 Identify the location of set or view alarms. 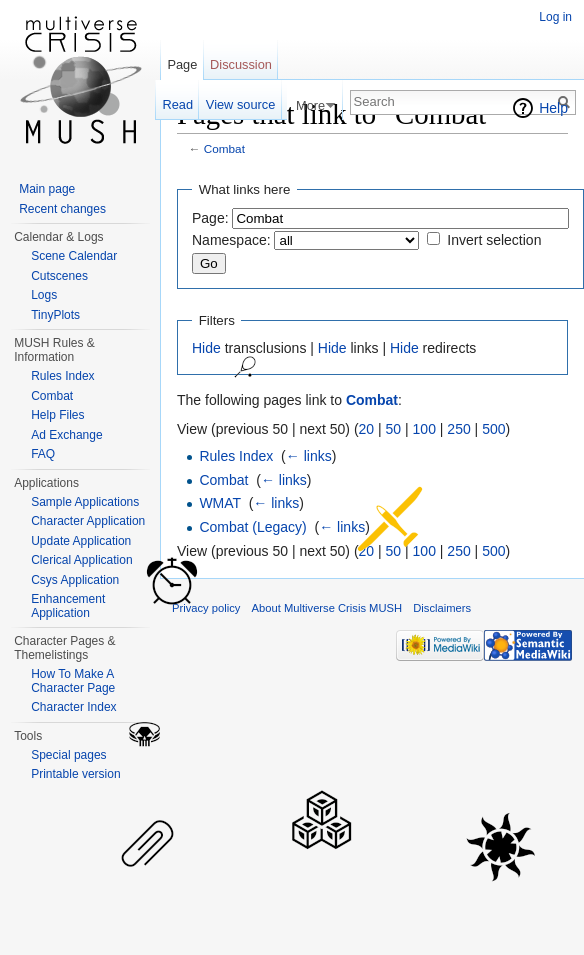
(172, 581).